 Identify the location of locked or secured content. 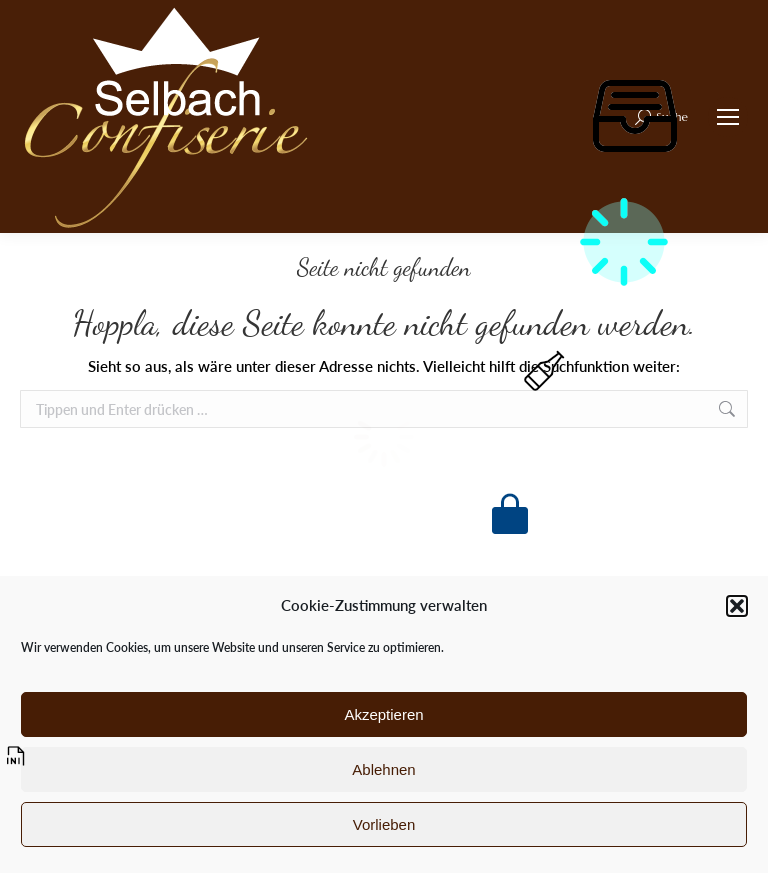
(510, 516).